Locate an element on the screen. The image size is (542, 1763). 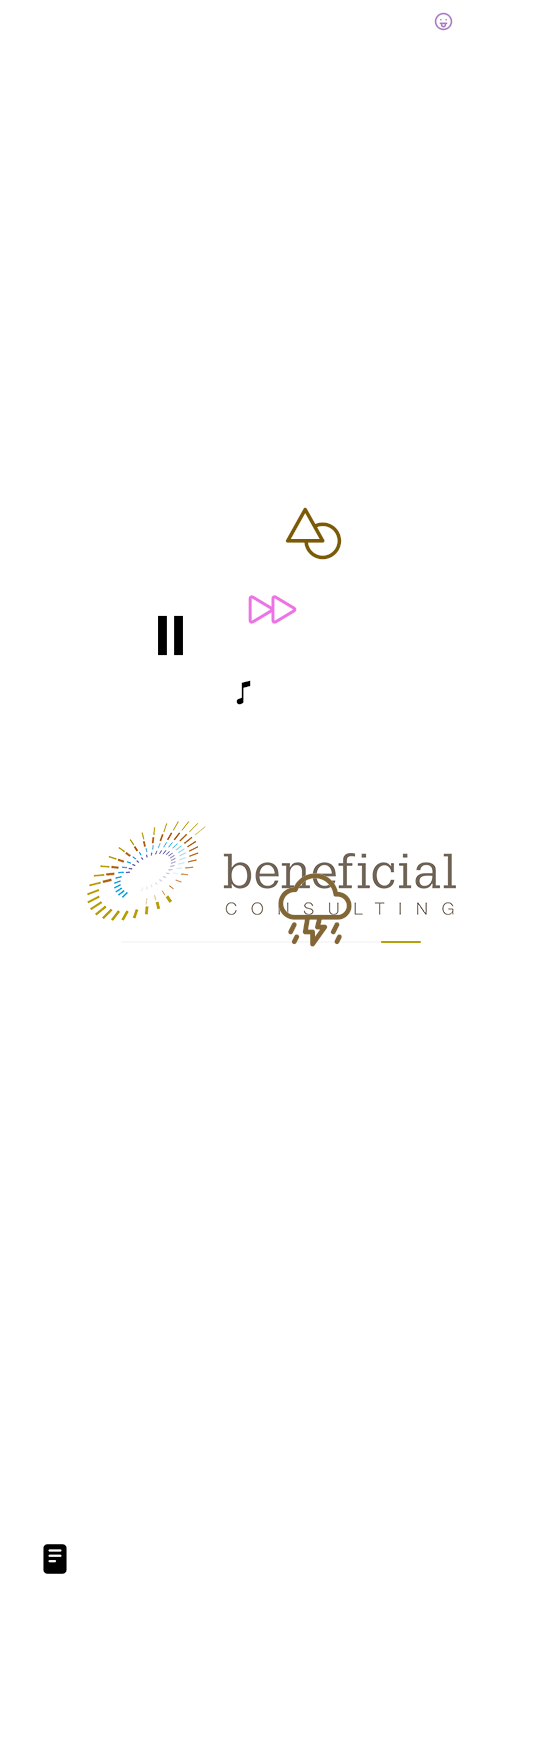
indicates thunderstorm weather conditions is located at coordinates (315, 910).